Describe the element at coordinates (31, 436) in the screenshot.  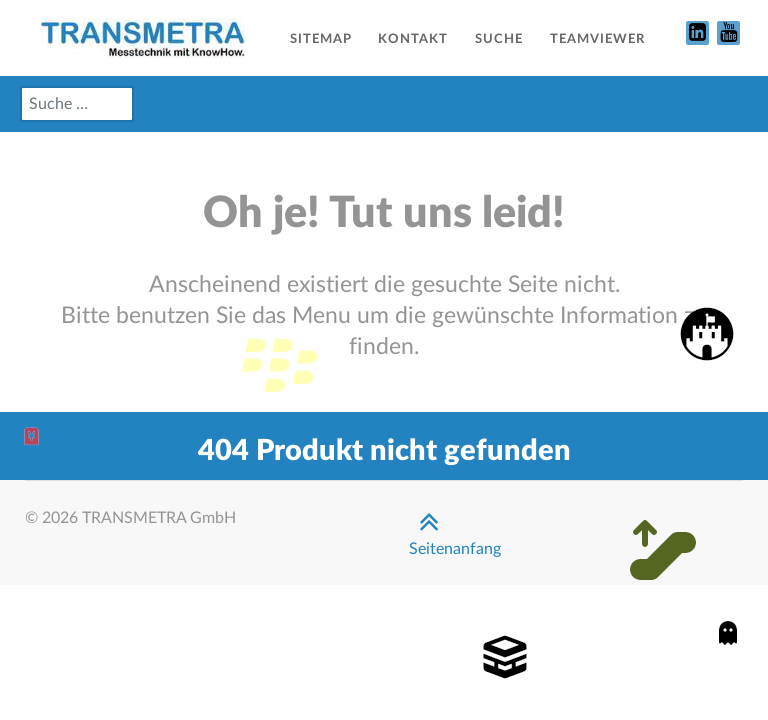
I see `view receipt or transaction in yuan currency` at that location.